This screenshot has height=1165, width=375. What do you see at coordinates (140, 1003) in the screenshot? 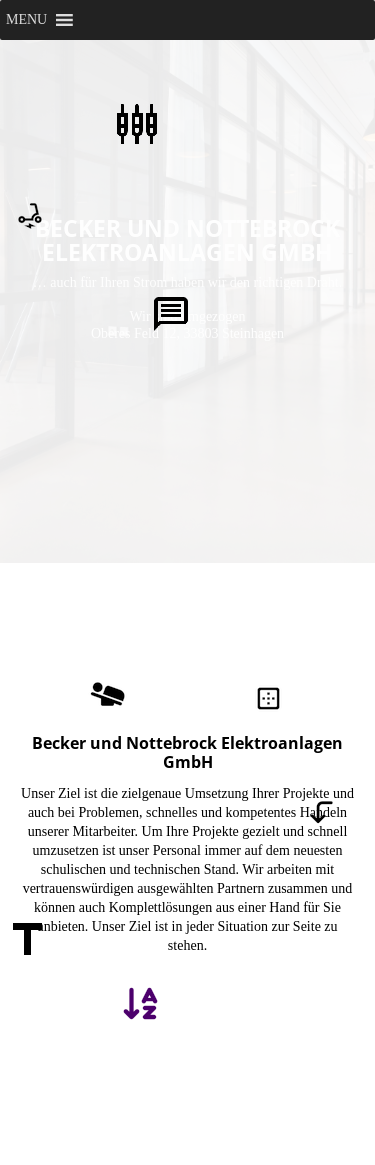
I see `sort list alphabetically A to Z` at bounding box center [140, 1003].